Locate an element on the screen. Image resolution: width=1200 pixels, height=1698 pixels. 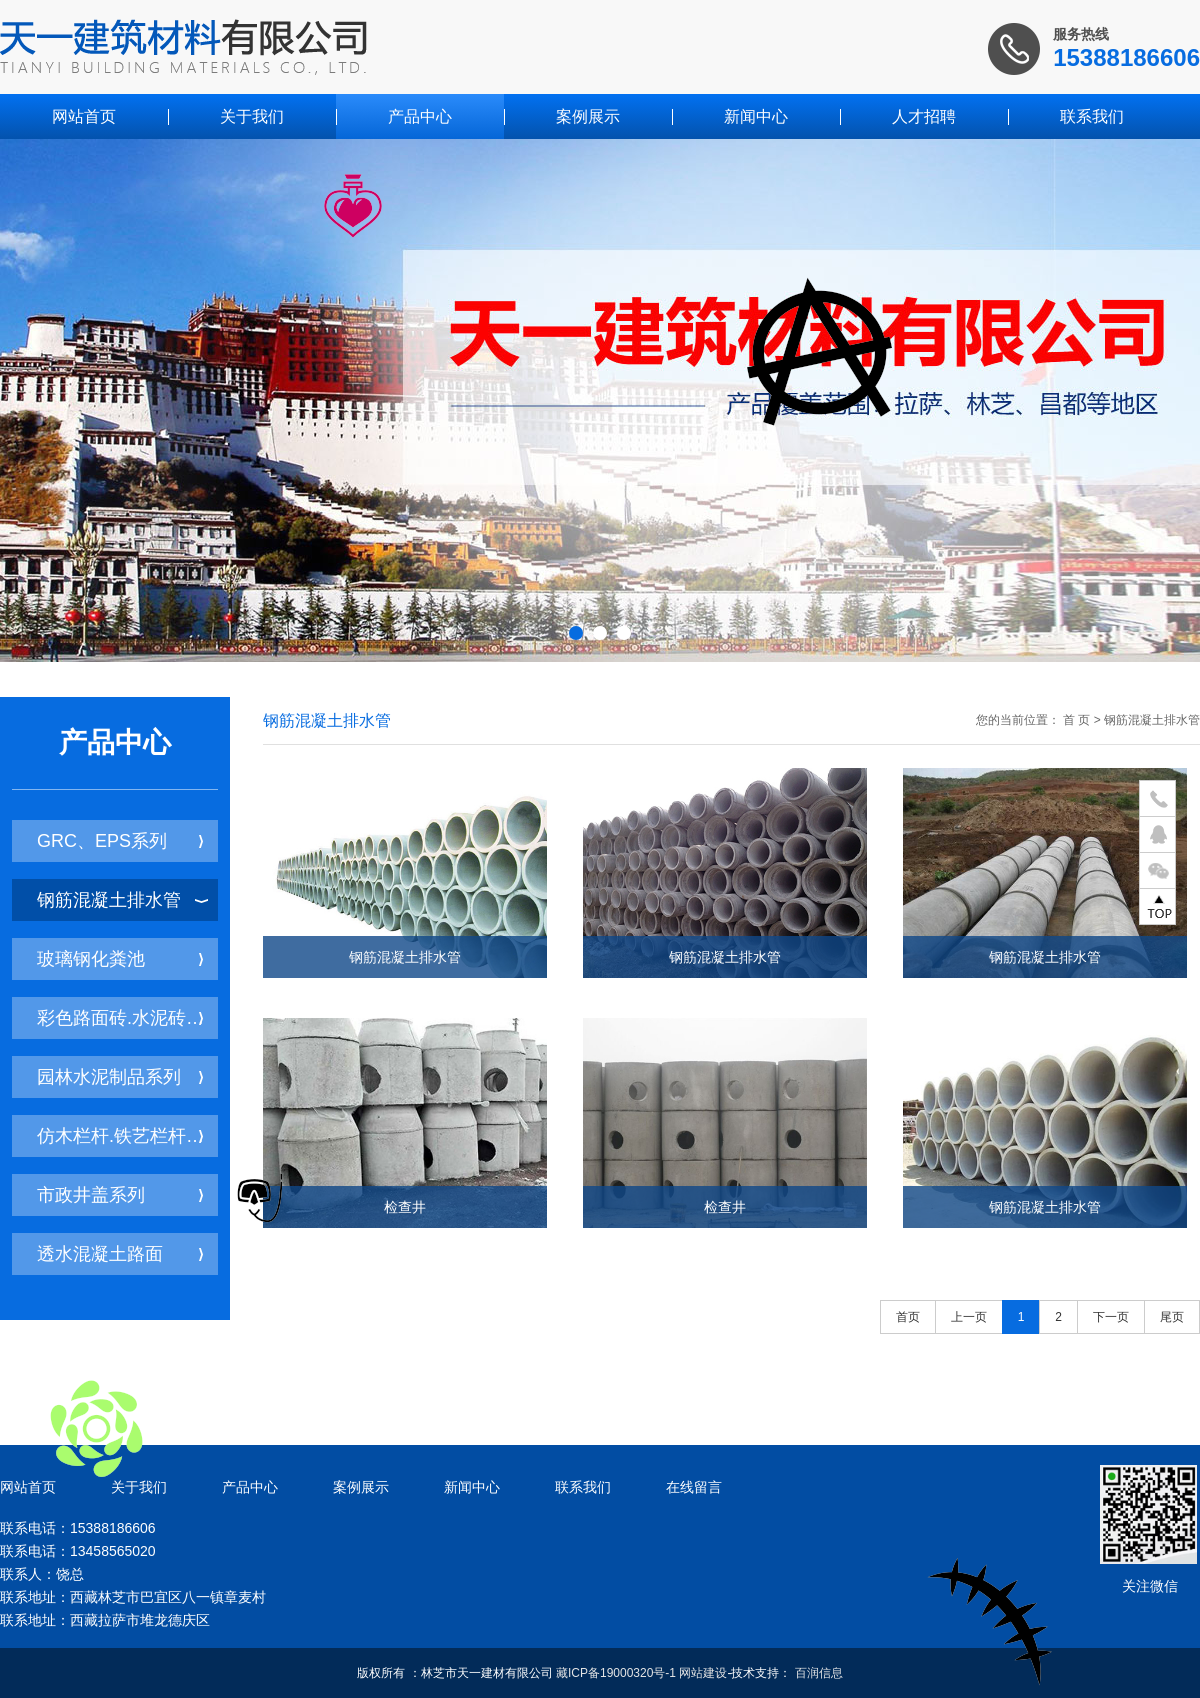
use a health potion to restore HP is located at coordinates (353, 206).